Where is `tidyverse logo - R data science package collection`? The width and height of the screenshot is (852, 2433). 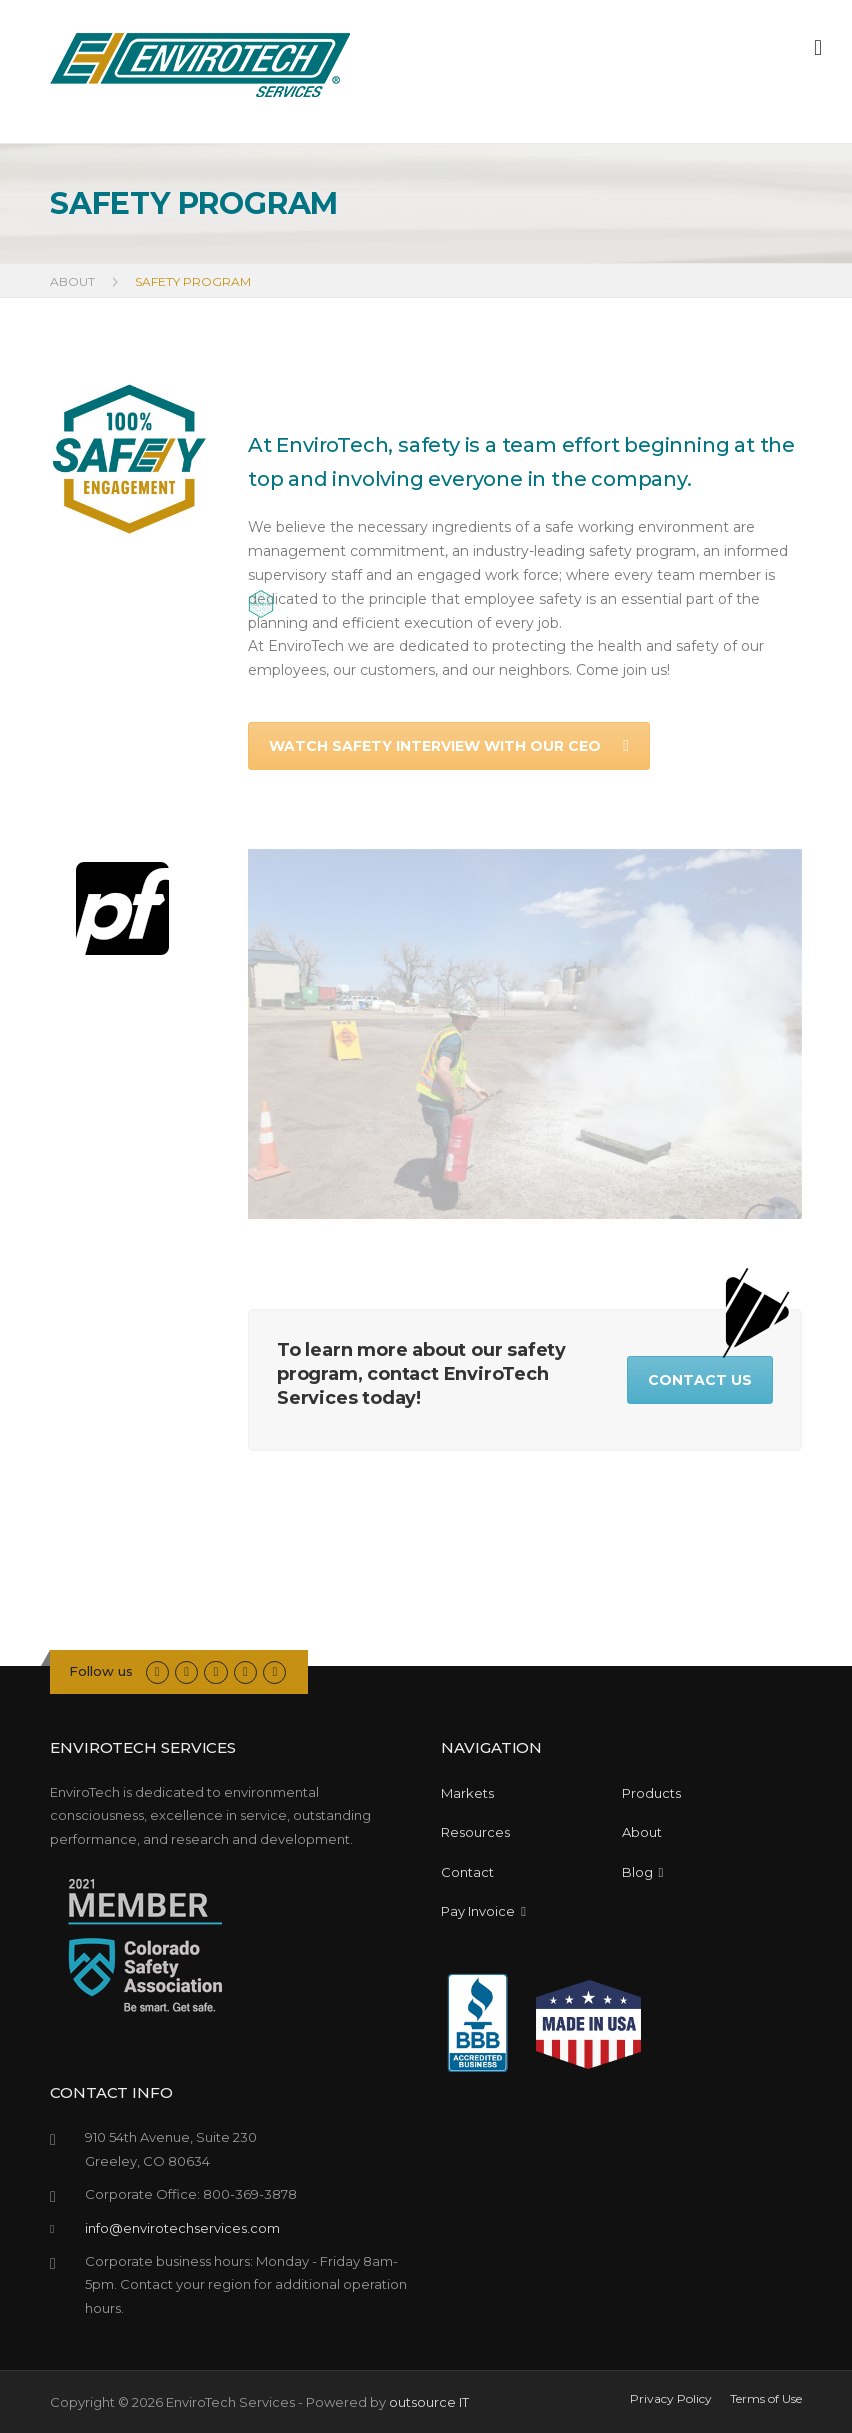 tidyverse logo - R data science package collection is located at coordinates (261, 604).